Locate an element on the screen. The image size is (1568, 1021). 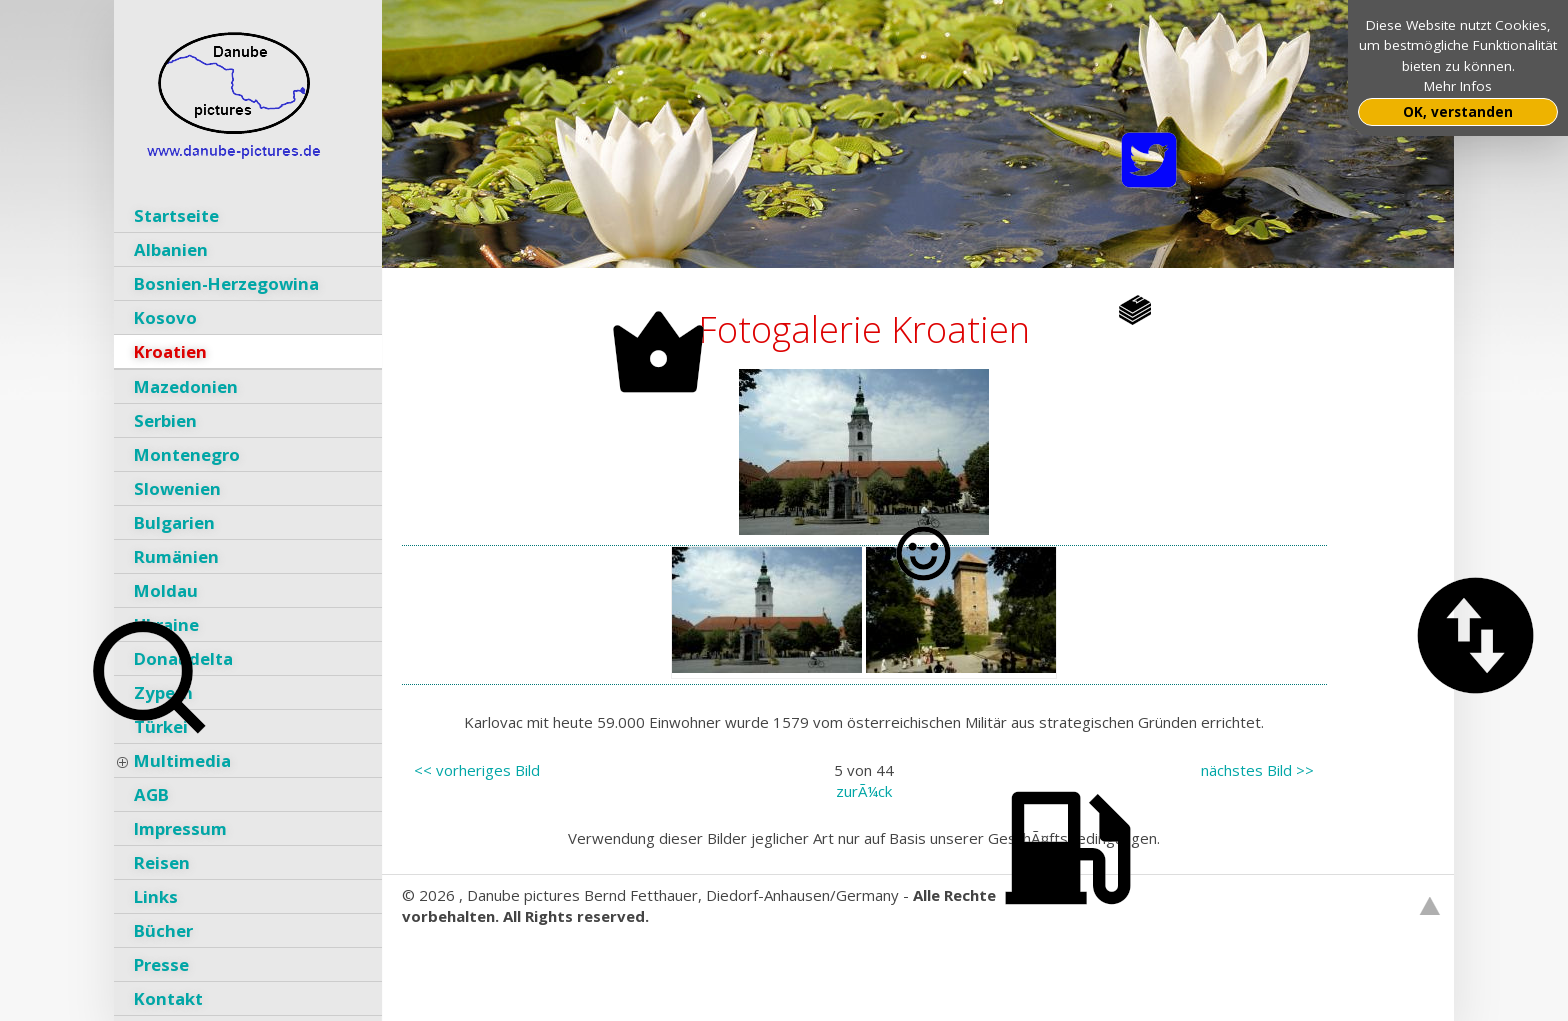
swap or exchange currencies is located at coordinates (1475, 635).